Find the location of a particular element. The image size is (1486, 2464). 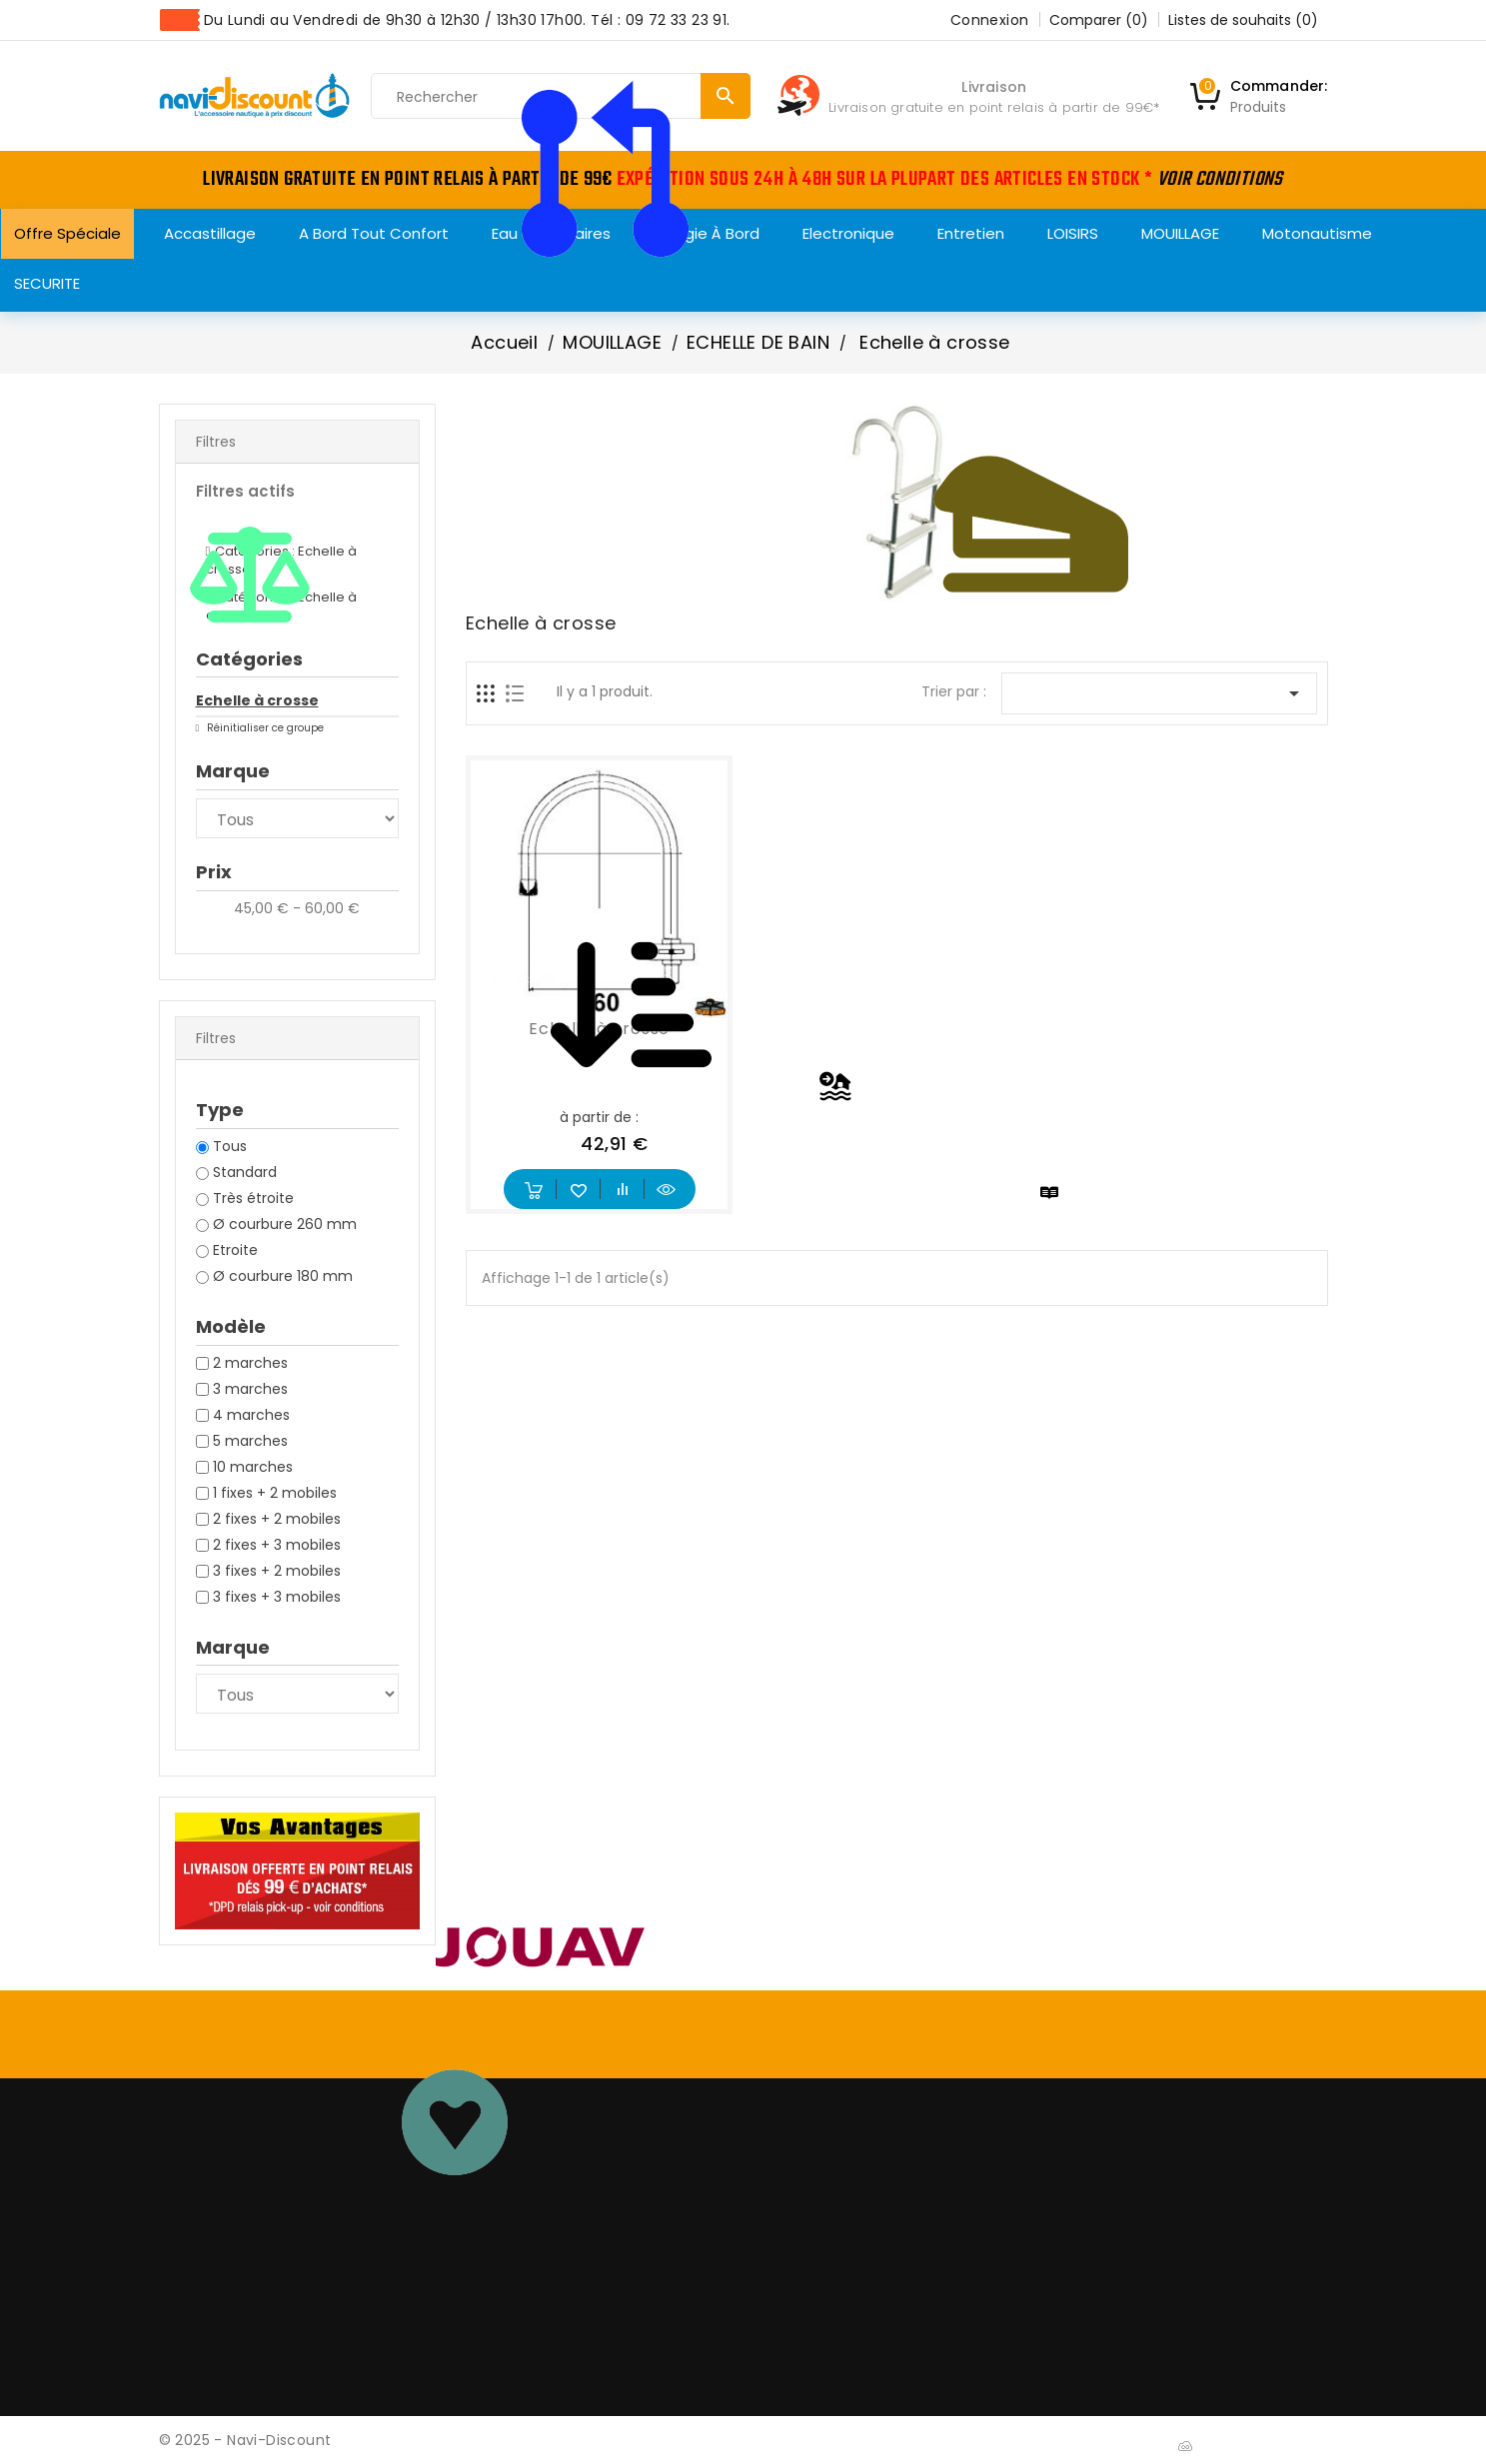

view readme documentation is located at coordinates (1049, 1193).